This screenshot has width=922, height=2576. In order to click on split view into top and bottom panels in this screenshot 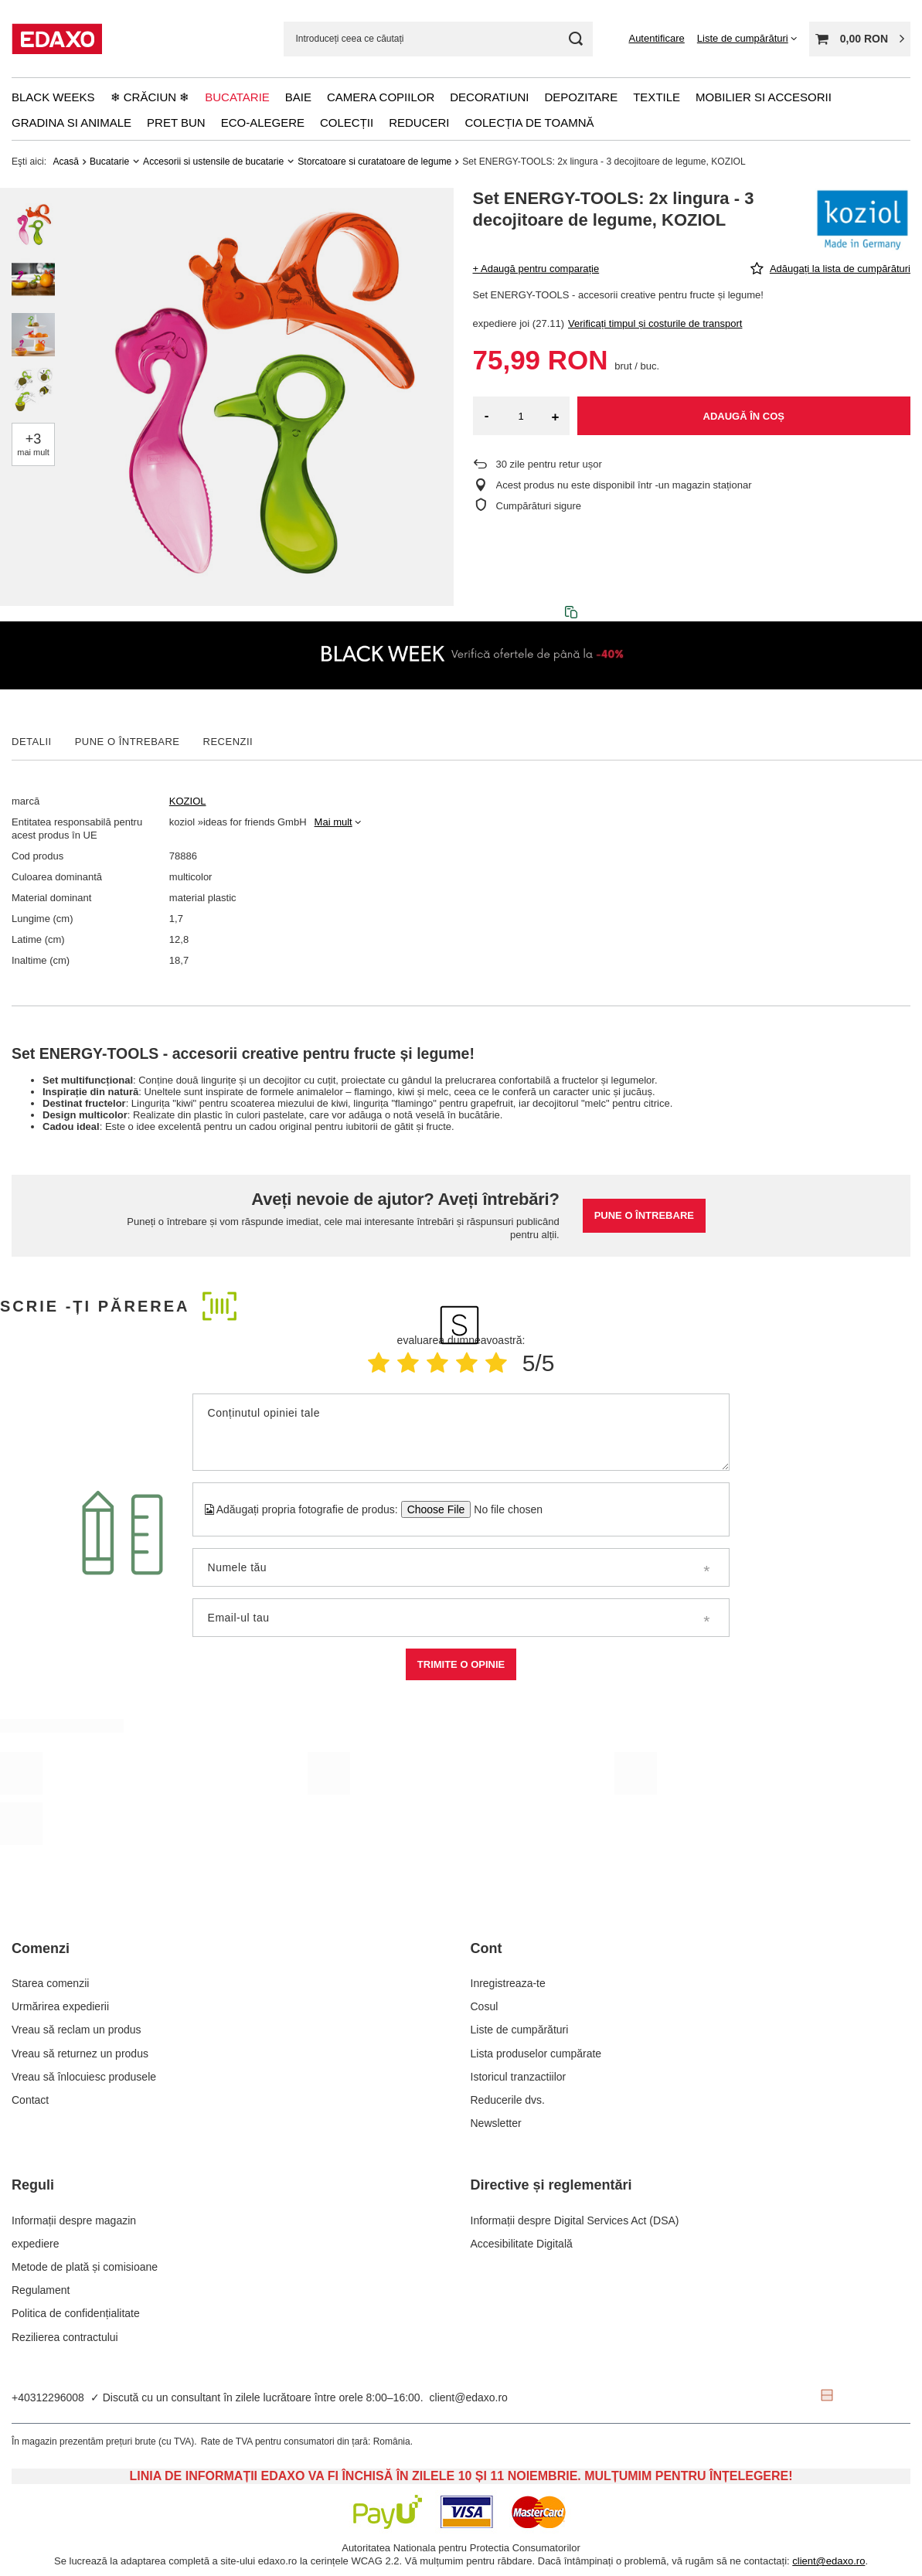, I will do `click(827, 2395)`.